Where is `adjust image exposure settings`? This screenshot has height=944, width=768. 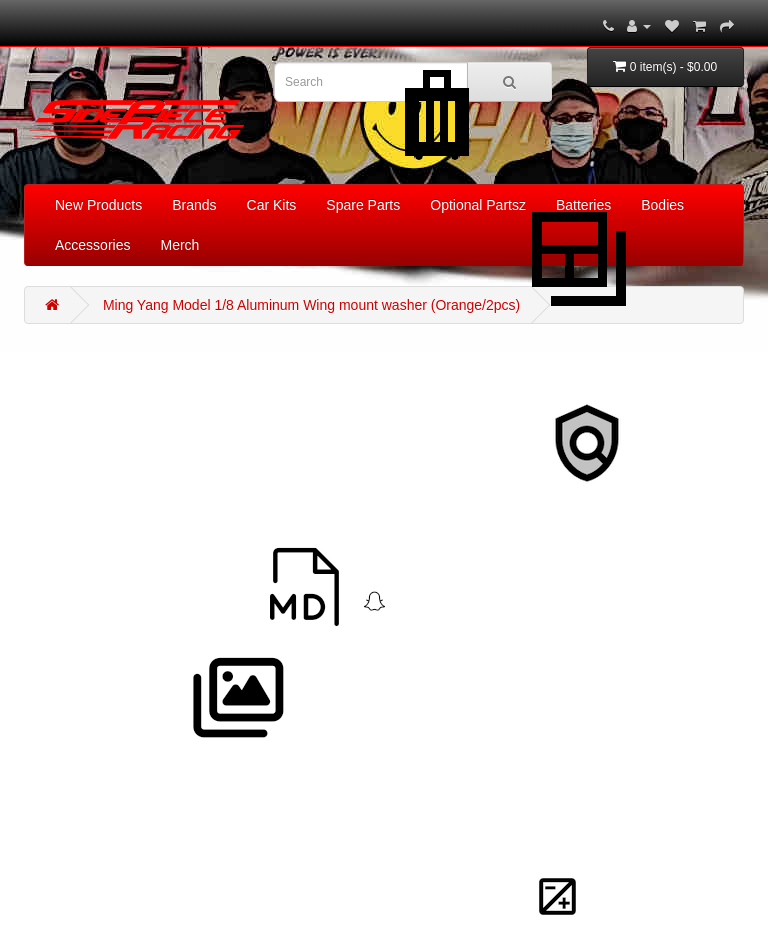
adjust image exposure settings is located at coordinates (557, 896).